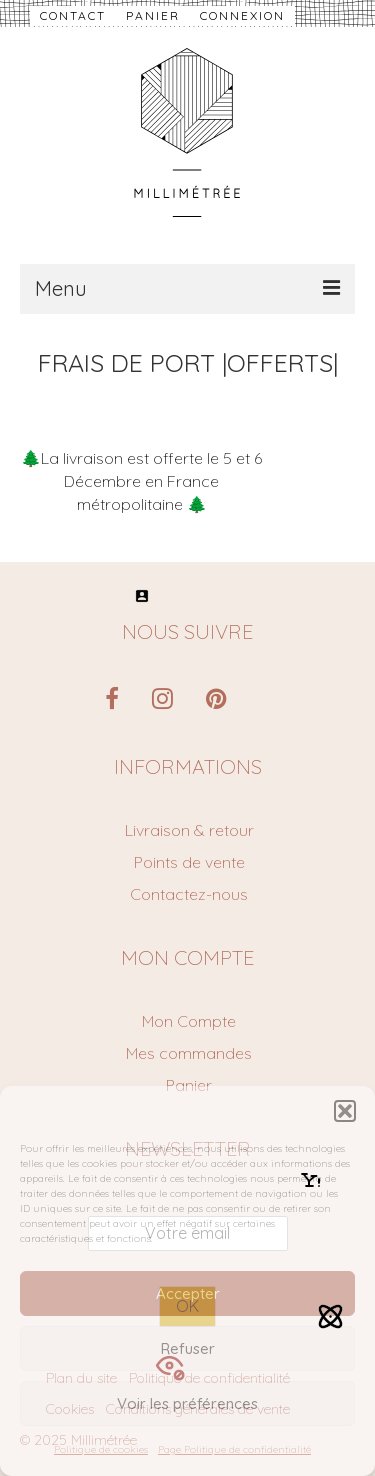 The image size is (375, 1476). What do you see at coordinates (142, 596) in the screenshot?
I see `access your account or profile` at bounding box center [142, 596].